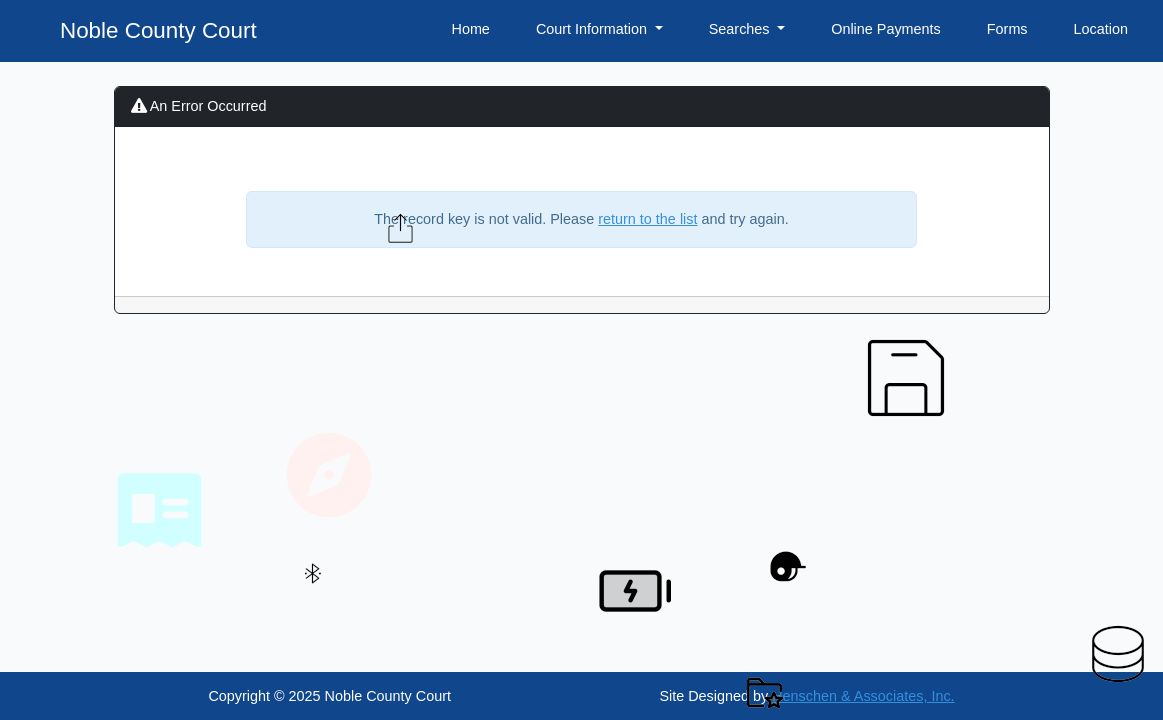 The image size is (1163, 720). What do you see at coordinates (159, 508) in the screenshot?
I see `view news articles or press clippings` at bounding box center [159, 508].